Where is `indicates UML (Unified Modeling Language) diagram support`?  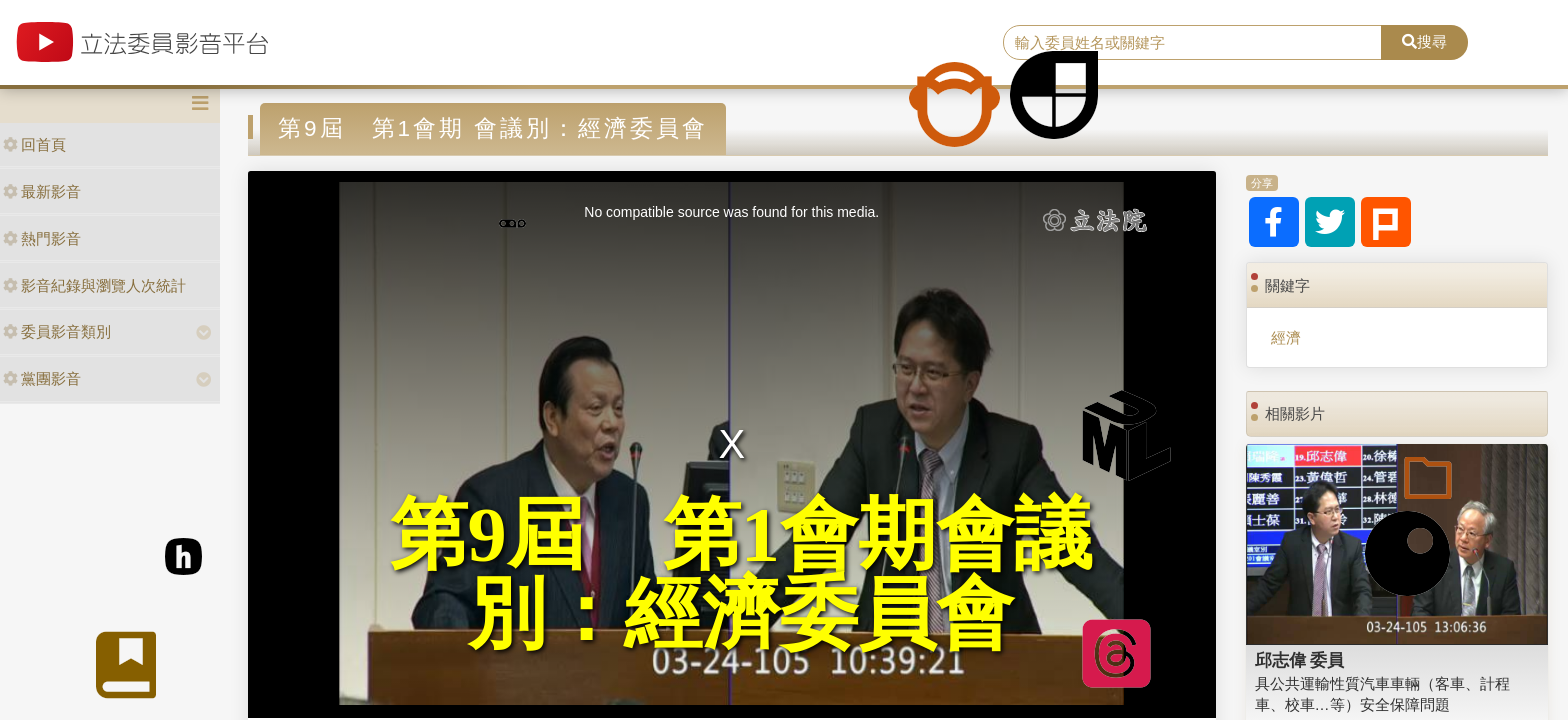
indicates UML (Unified Modeling Language) diagram support is located at coordinates (1126, 435).